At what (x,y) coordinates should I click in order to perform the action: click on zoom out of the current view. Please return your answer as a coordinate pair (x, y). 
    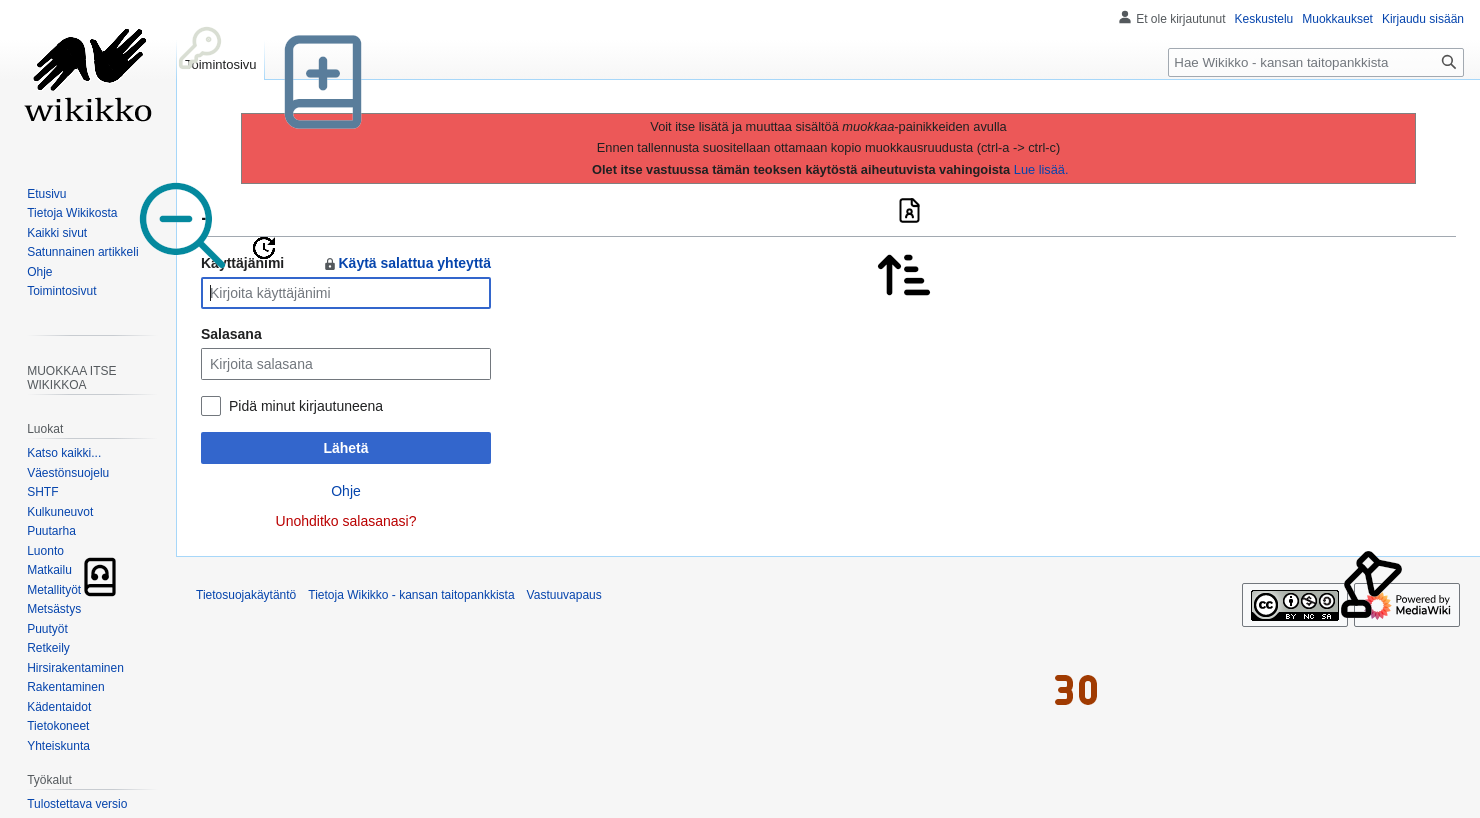
    Looking at the image, I should click on (182, 225).